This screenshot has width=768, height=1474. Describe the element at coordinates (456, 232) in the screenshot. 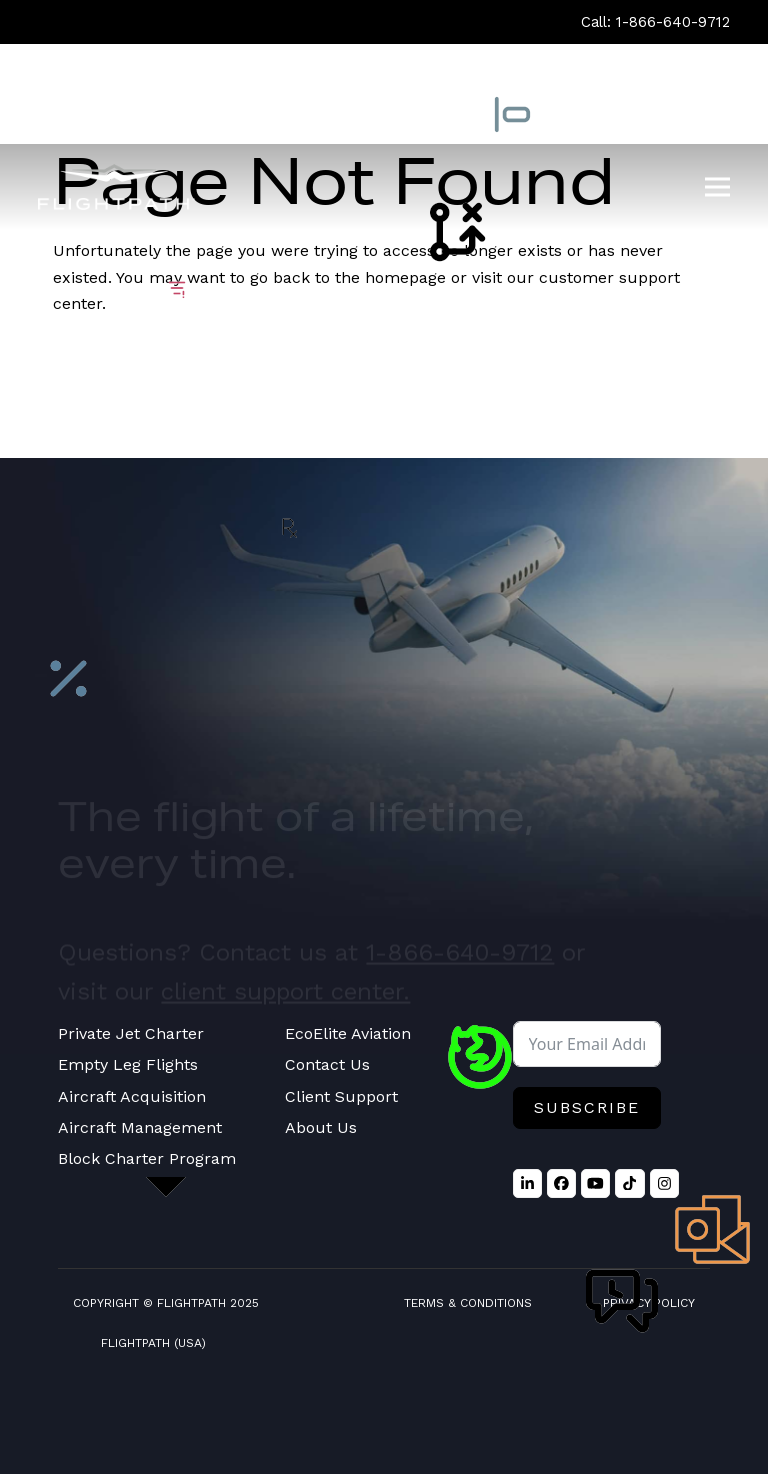

I see `delete a git branch` at that location.